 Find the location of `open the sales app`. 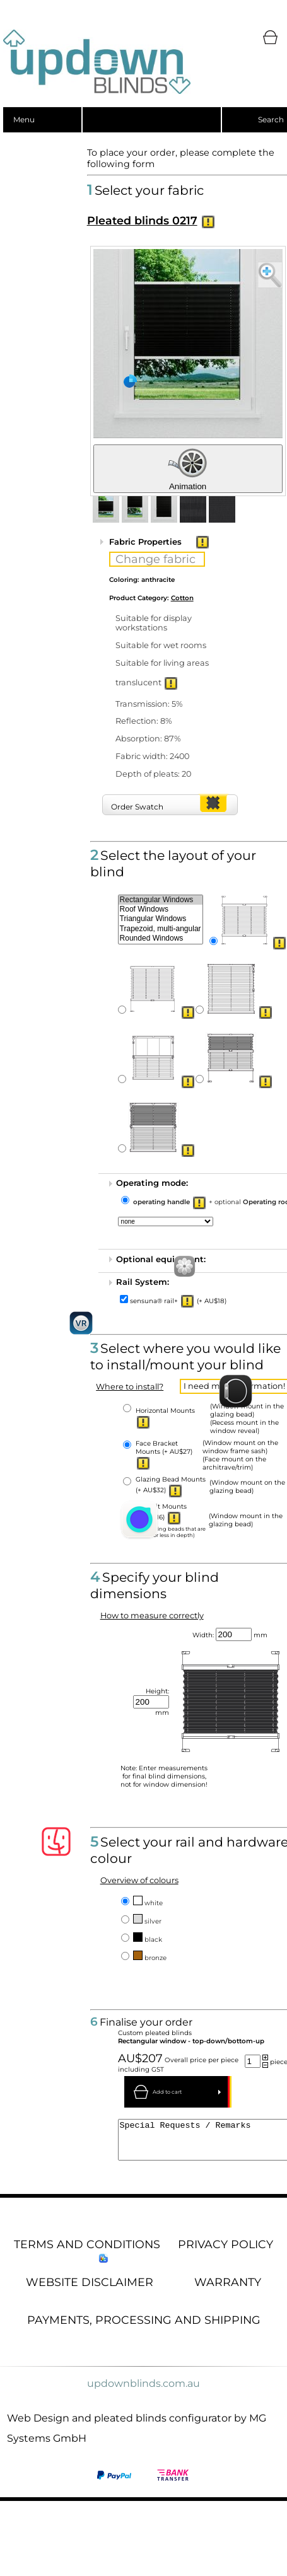

open the sales app is located at coordinates (130, 381).